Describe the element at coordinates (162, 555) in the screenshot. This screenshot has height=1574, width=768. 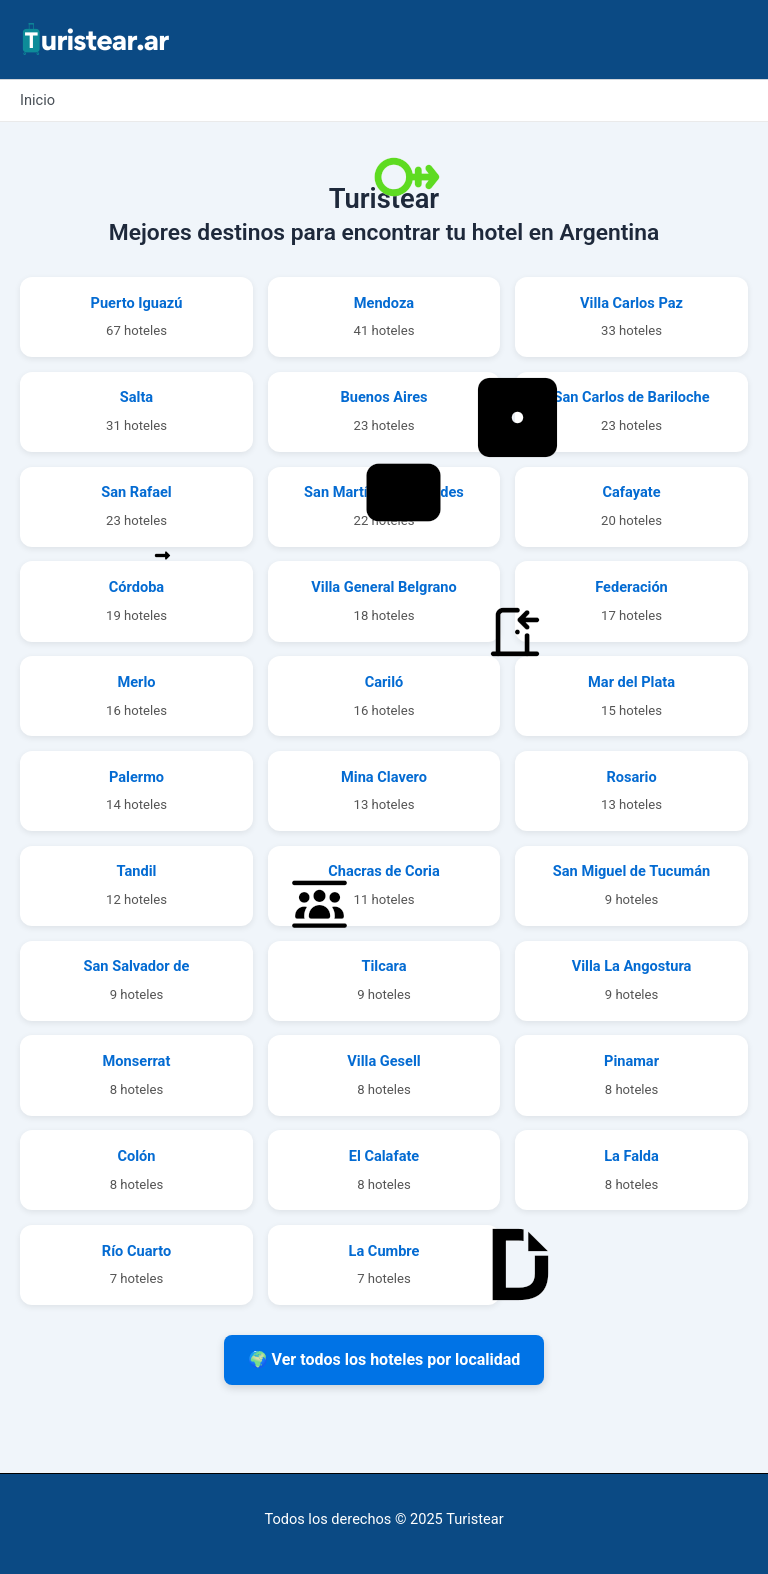
I see `proceed to the next step` at that location.